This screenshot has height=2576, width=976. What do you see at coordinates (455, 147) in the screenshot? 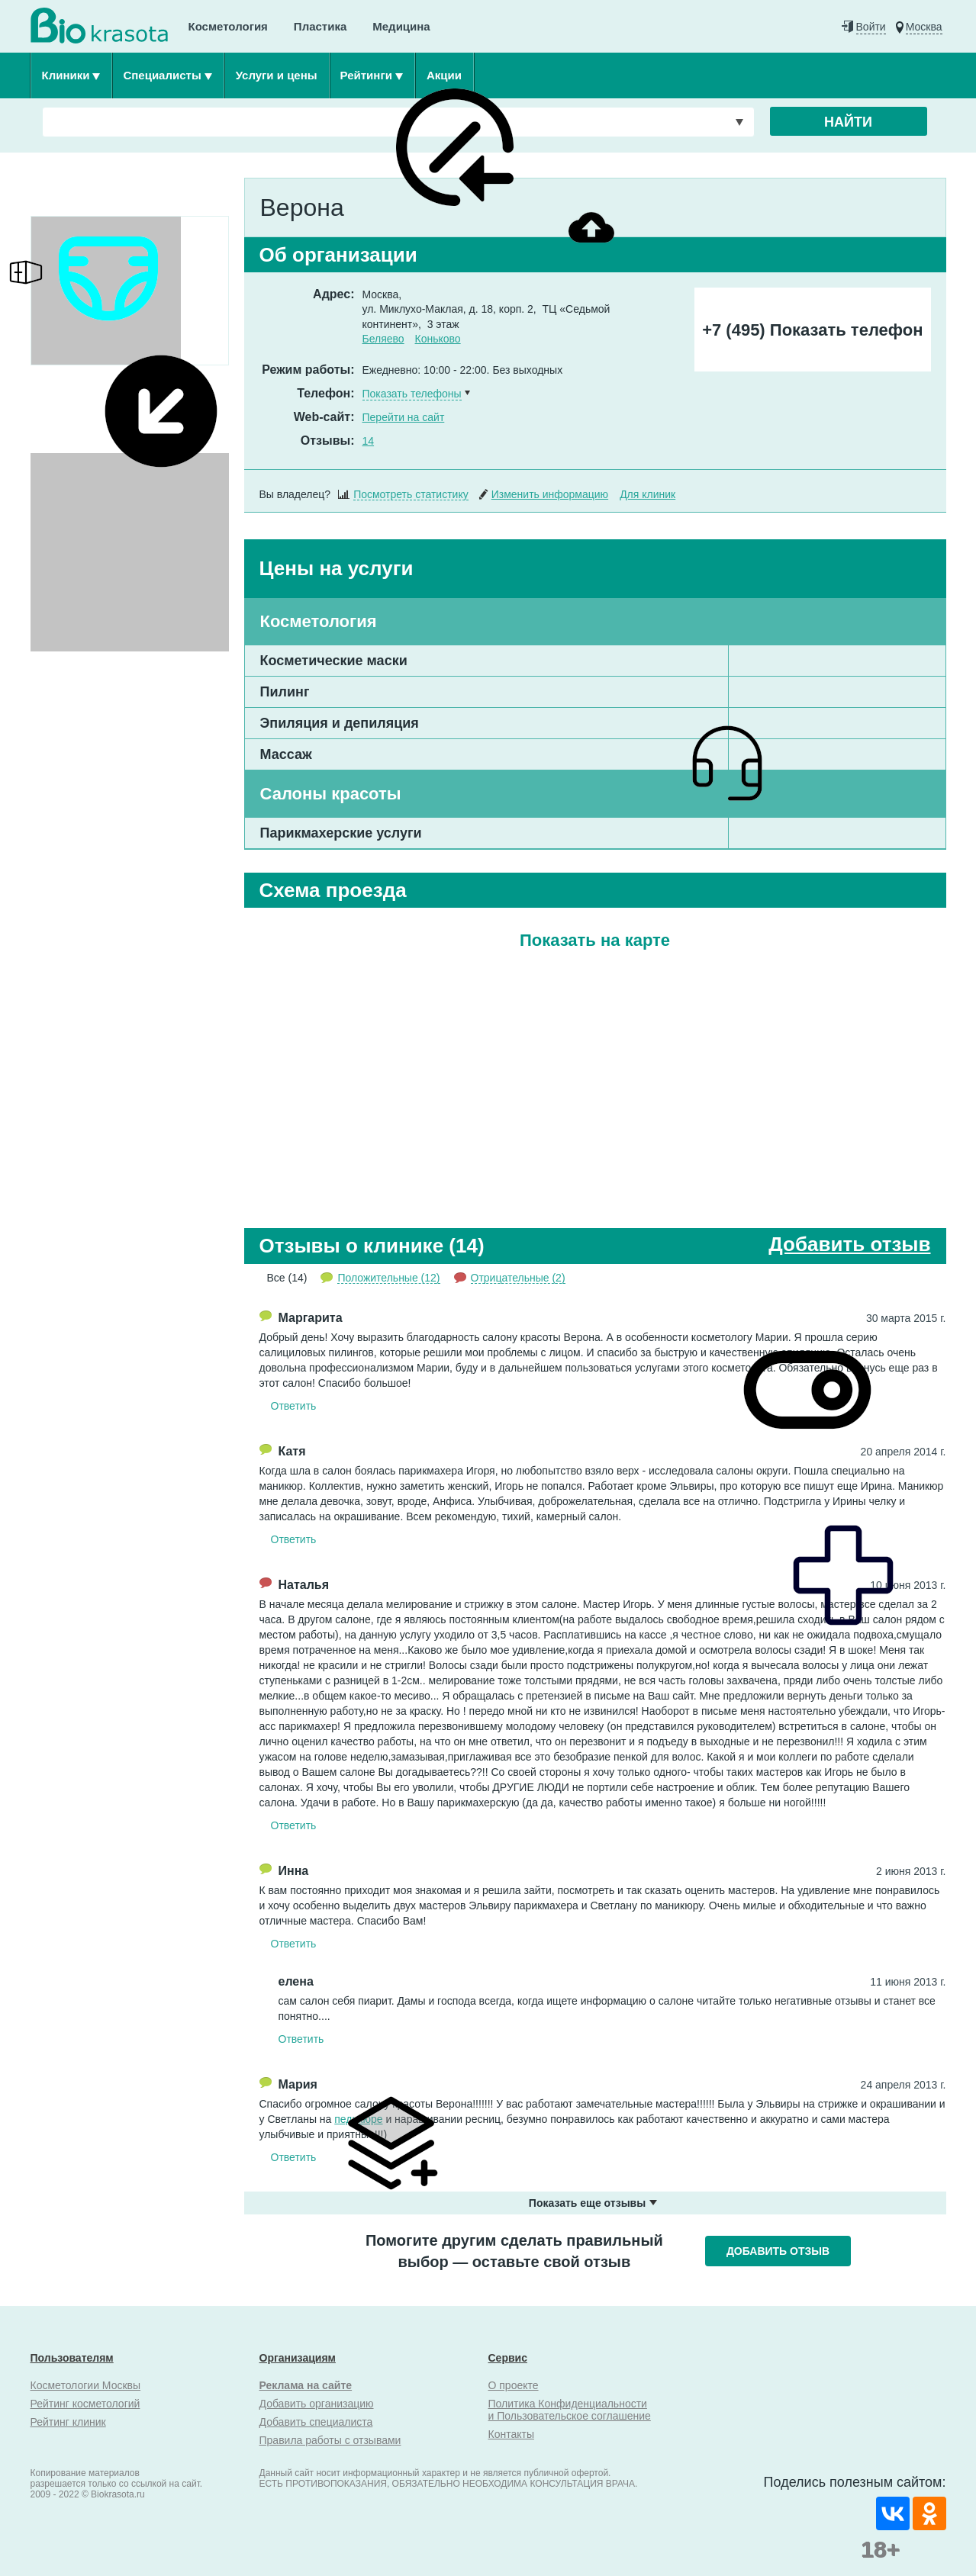
I see `indicates a linked issue was closed as not planned` at bounding box center [455, 147].